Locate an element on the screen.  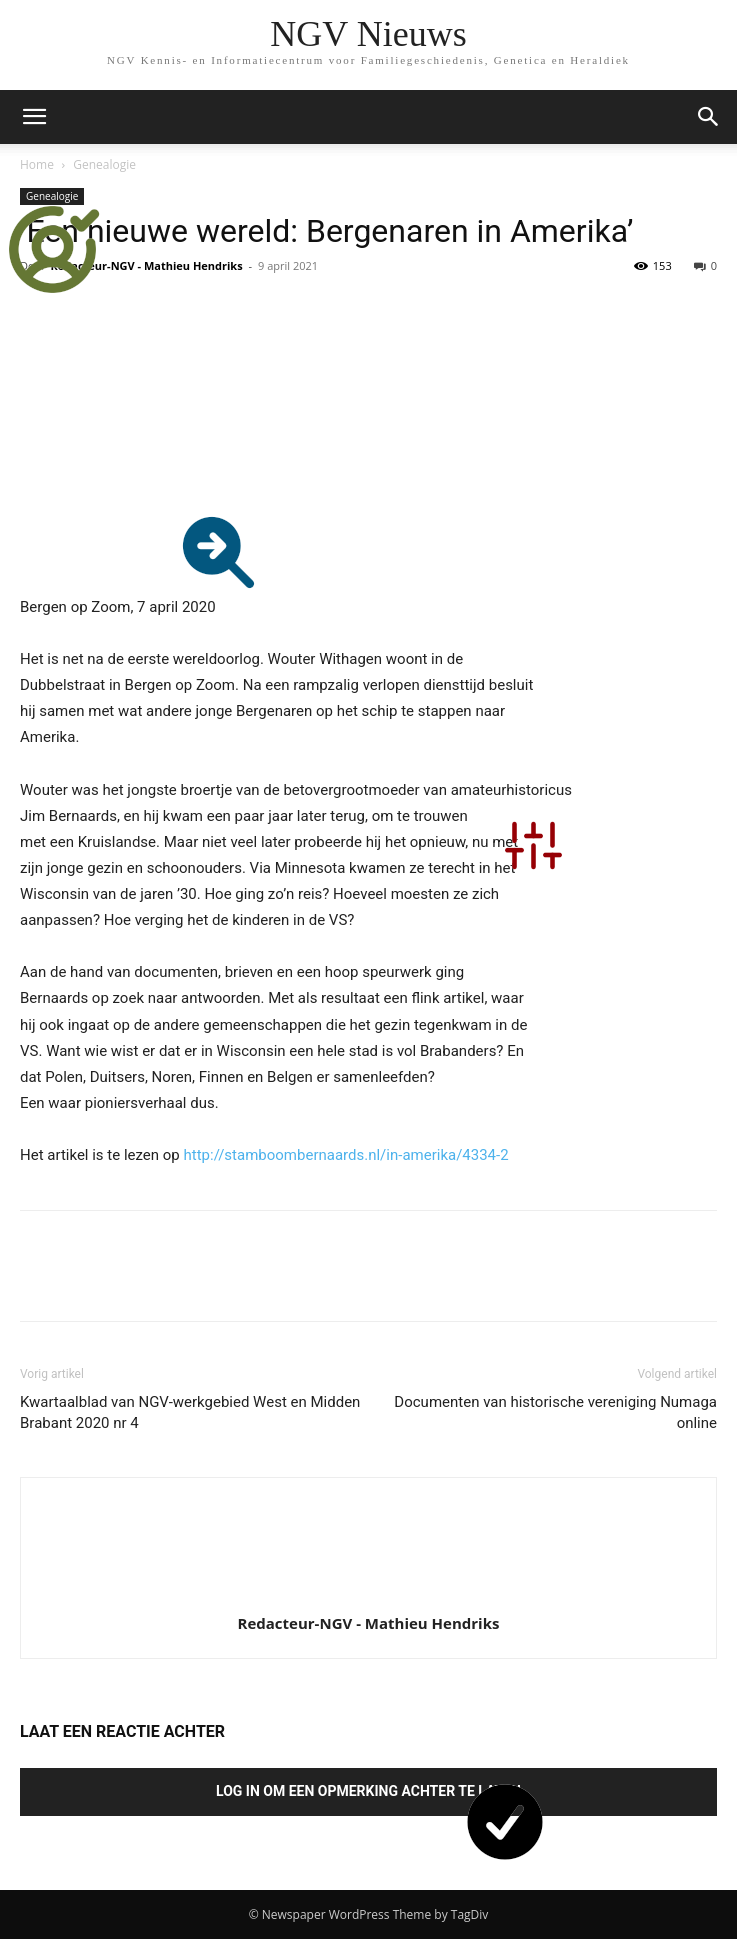
verified user profile is located at coordinates (52, 249).